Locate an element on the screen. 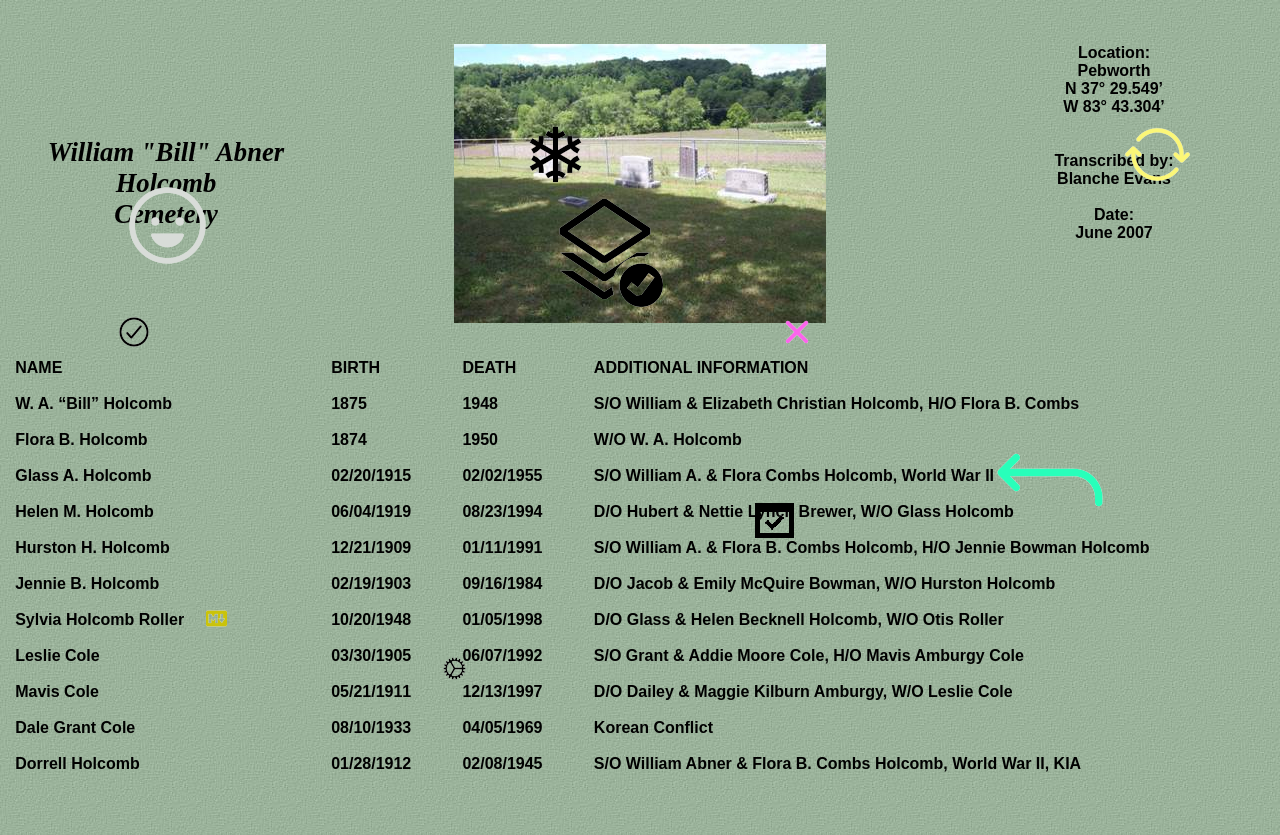 Image resolution: width=1280 pixels, height=835 pixels. sync data across devices is located at coordinates (1157, 154).